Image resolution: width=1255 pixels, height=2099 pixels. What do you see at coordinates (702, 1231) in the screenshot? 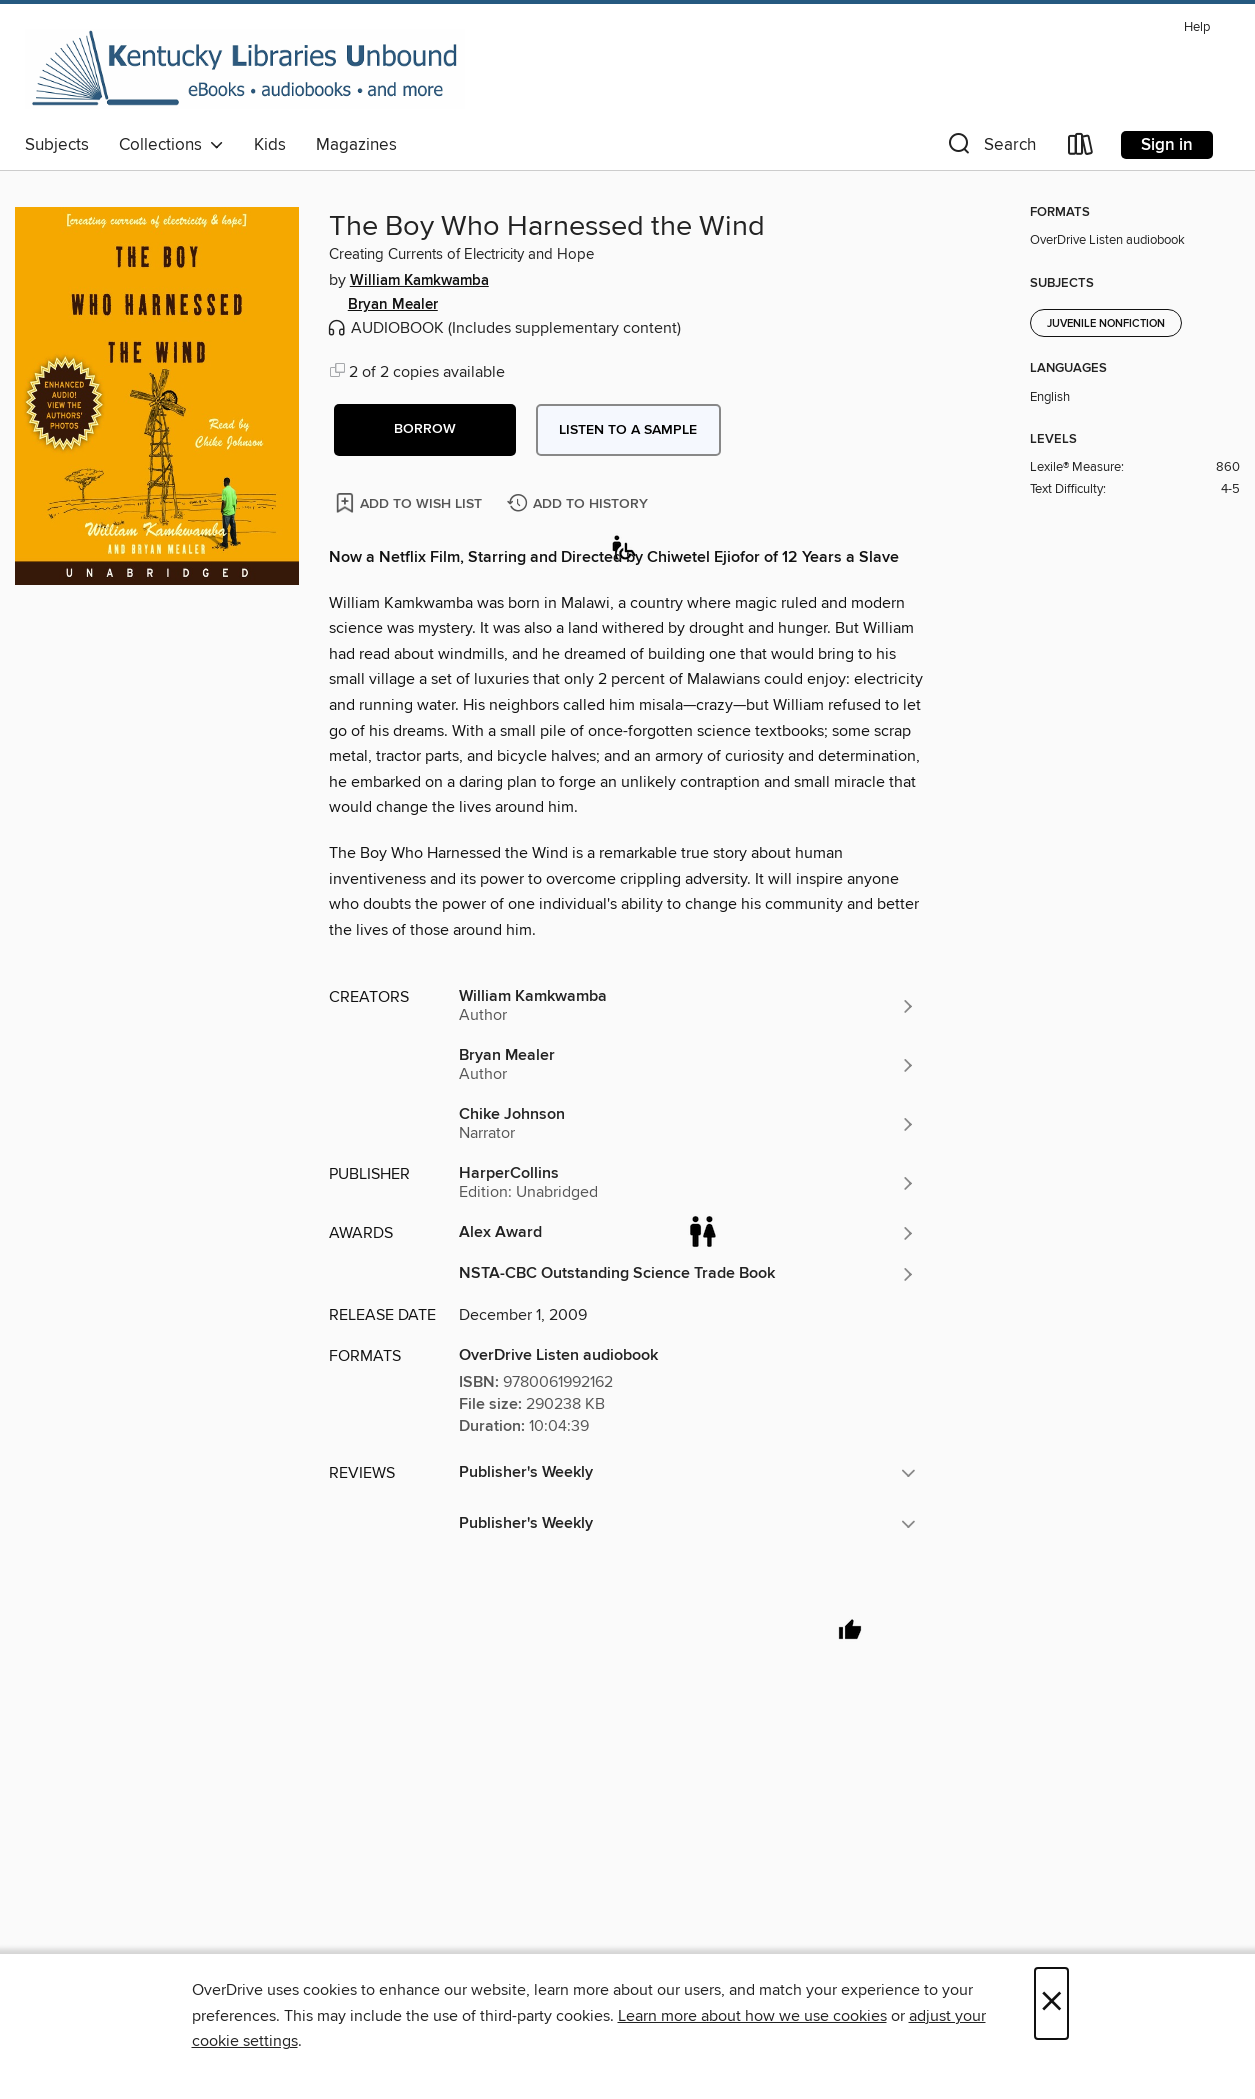
I see `locate restroom facilities` at bounding box center [702, 1231].